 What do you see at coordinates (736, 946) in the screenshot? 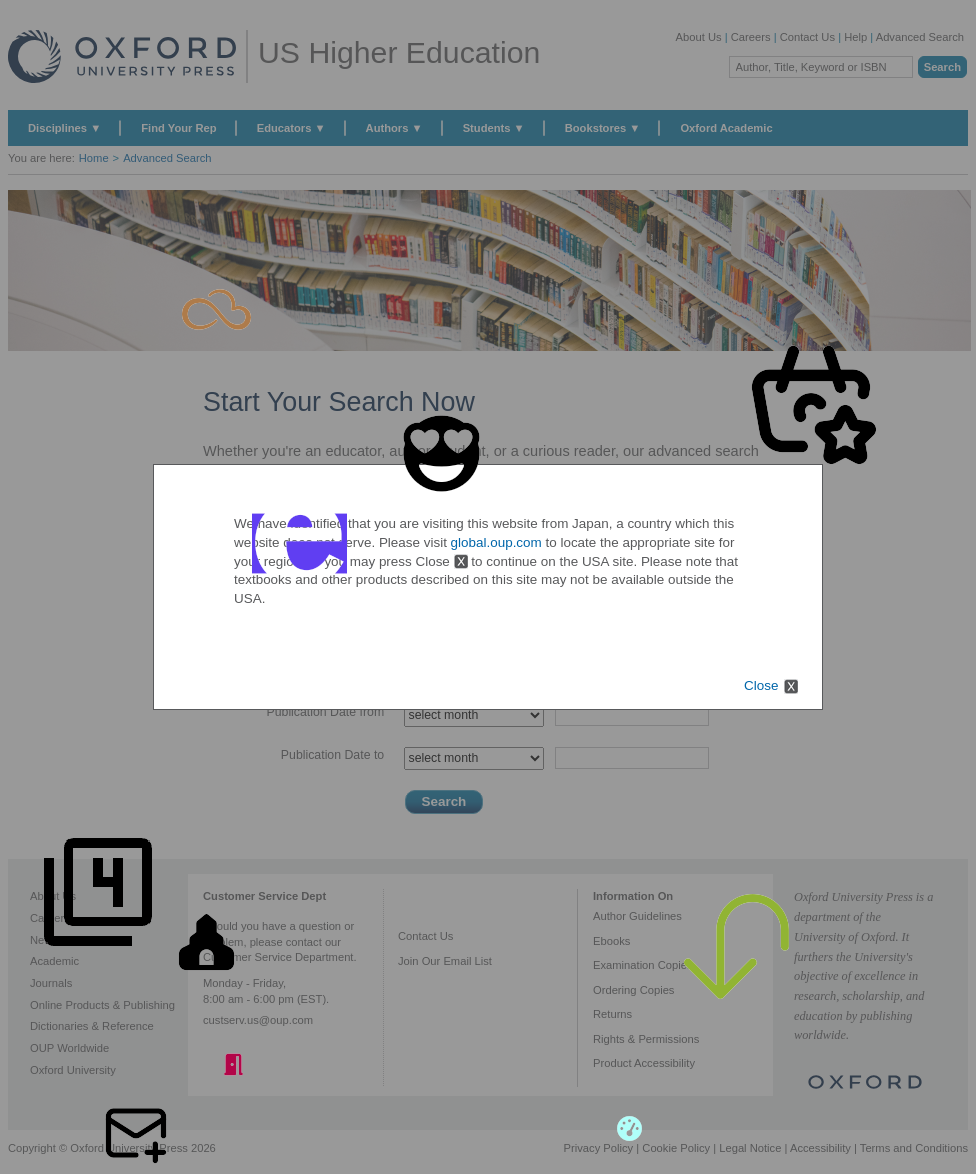
I see `redo an action` at bounding box center [736, 946].